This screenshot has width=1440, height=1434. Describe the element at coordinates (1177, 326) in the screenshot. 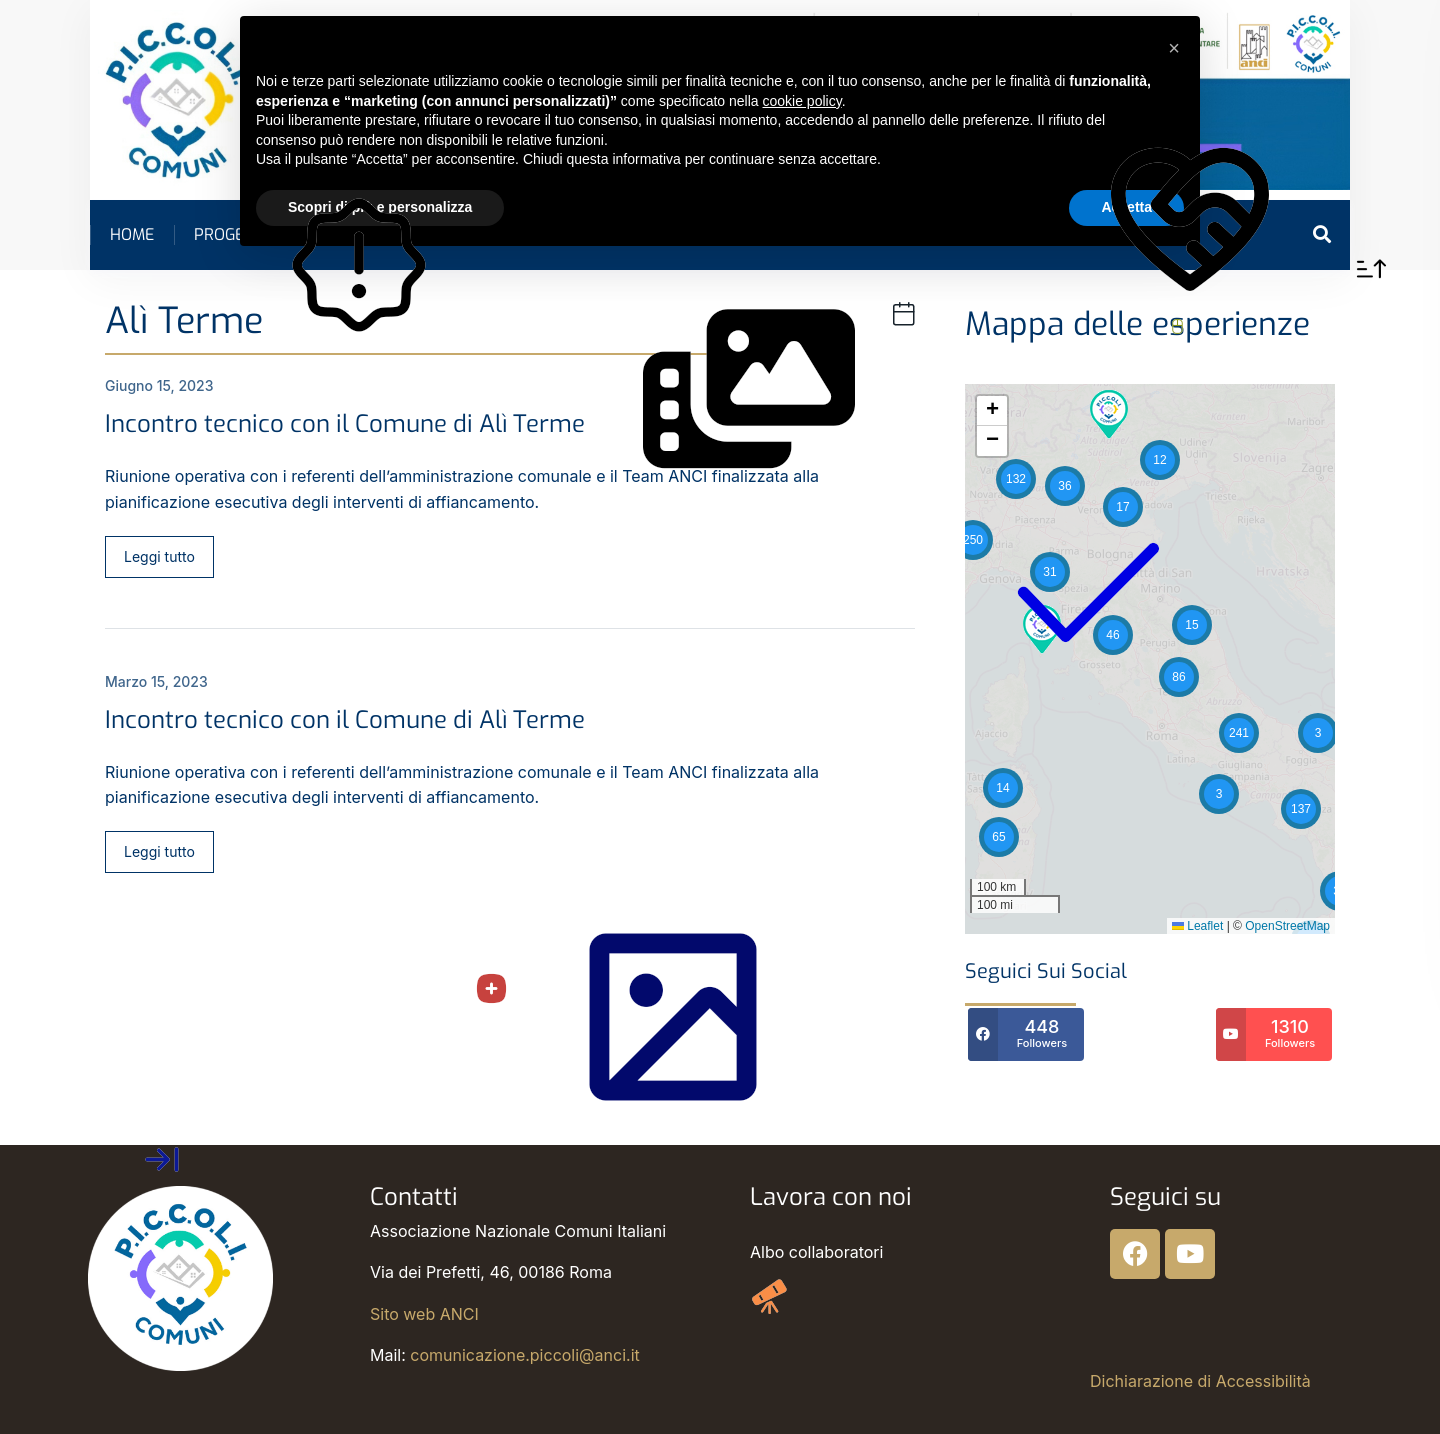

I see `mouse input device settings` at that location.